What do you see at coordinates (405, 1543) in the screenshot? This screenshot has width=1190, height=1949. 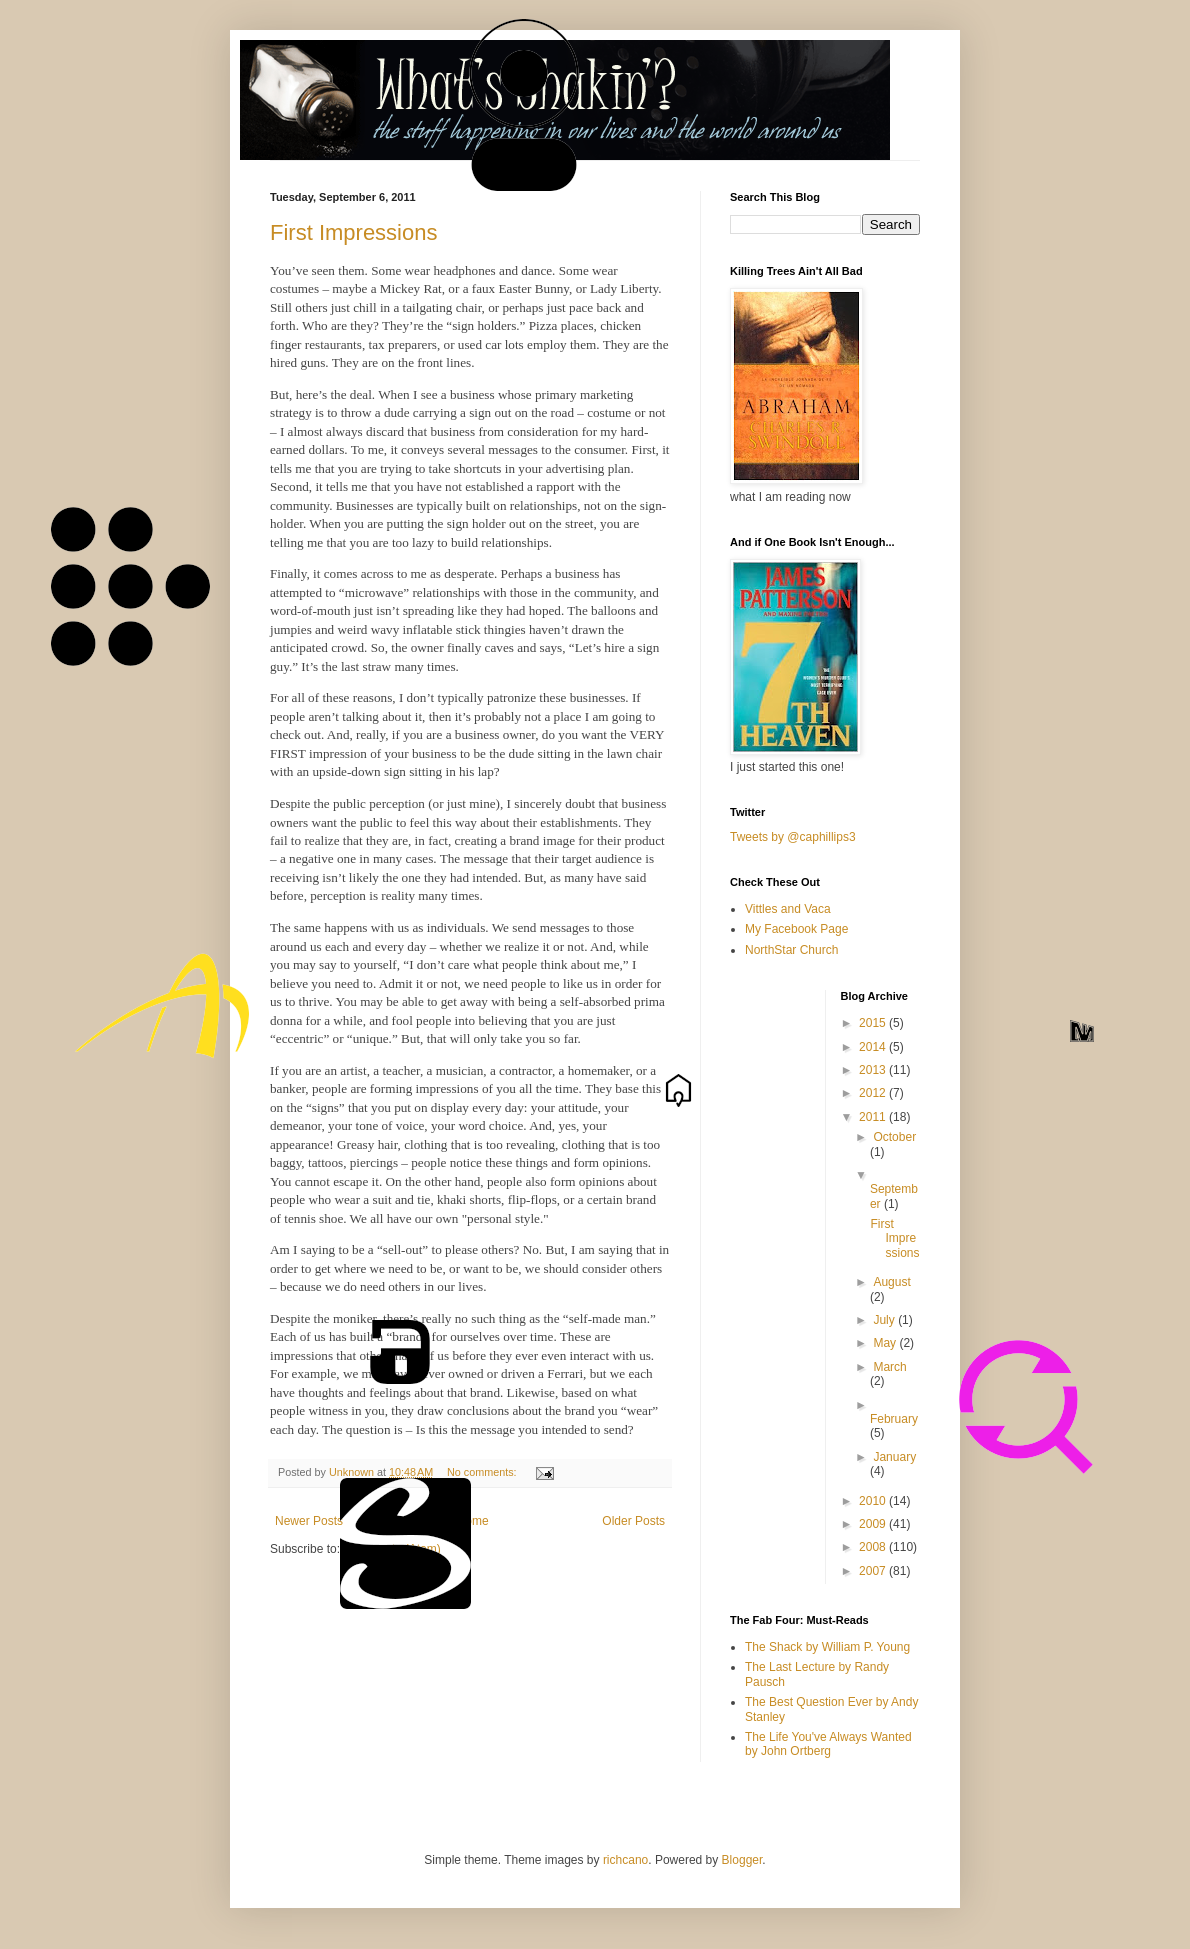 I see `visit The Spriters Resource website` at bounding box center [405, 1543].